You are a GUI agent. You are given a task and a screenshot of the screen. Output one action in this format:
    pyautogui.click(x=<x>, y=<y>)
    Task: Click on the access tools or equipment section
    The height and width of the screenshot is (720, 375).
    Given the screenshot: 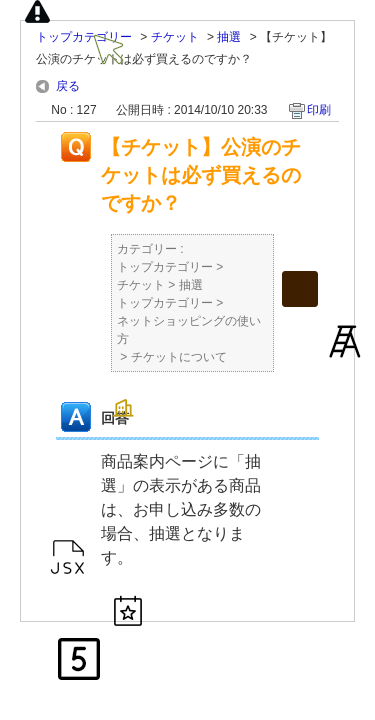 What is the action you would take?
    pyautogui.click(x=345, y=341)
    